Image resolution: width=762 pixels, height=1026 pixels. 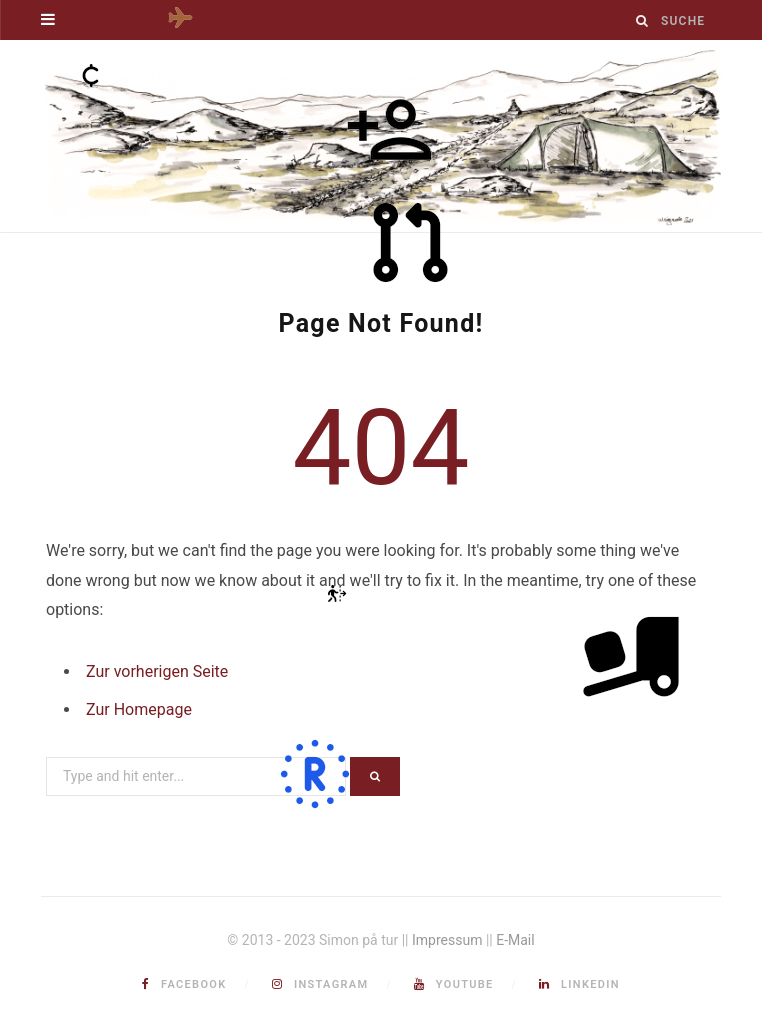 I want to click on enable airplane mode, so click(x=180, y=17).